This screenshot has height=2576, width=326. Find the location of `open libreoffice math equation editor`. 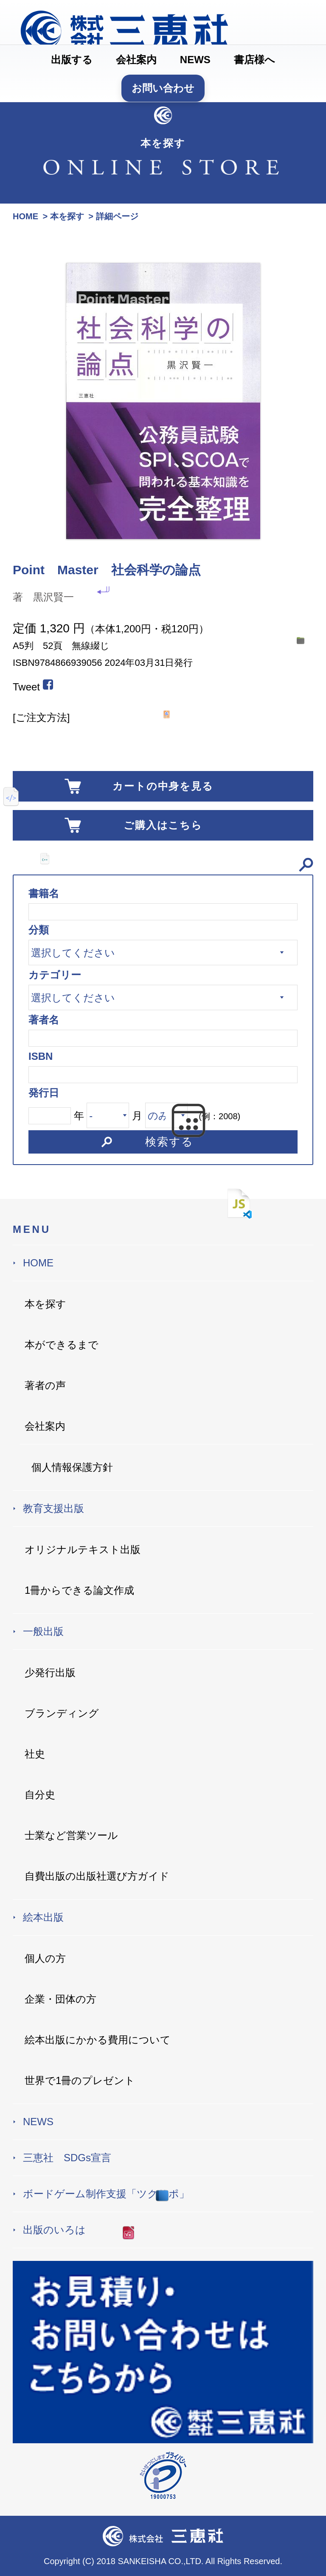

open libreoffice math equation editor is located at coordinates (128, 2232).